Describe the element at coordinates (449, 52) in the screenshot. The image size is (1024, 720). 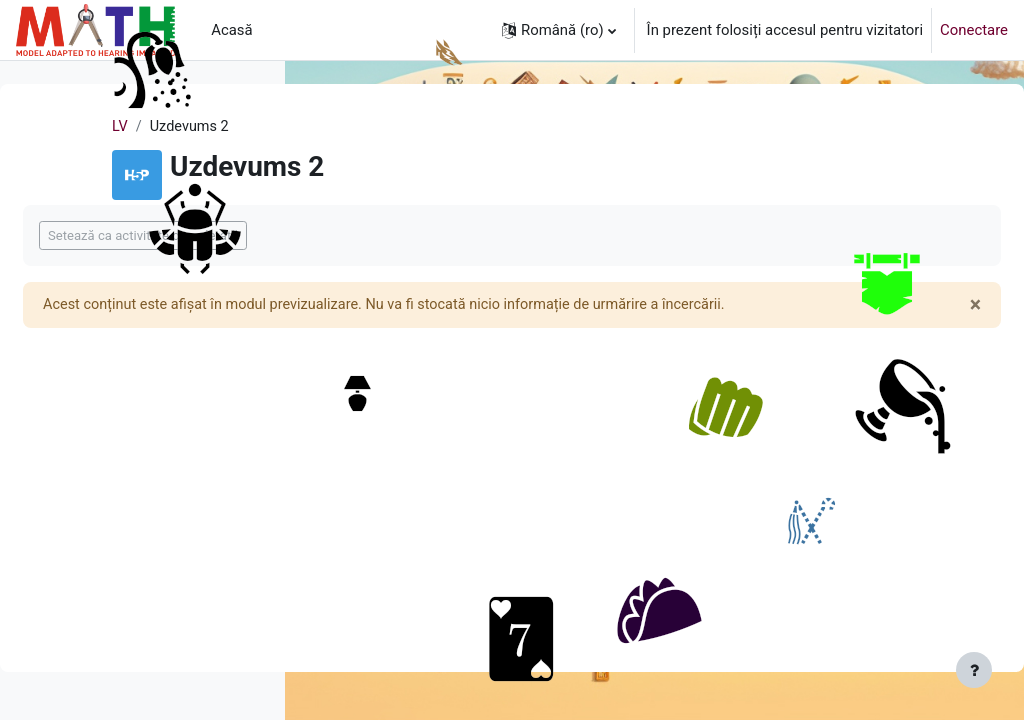
I see `select direwolf as character or faction` at that location.